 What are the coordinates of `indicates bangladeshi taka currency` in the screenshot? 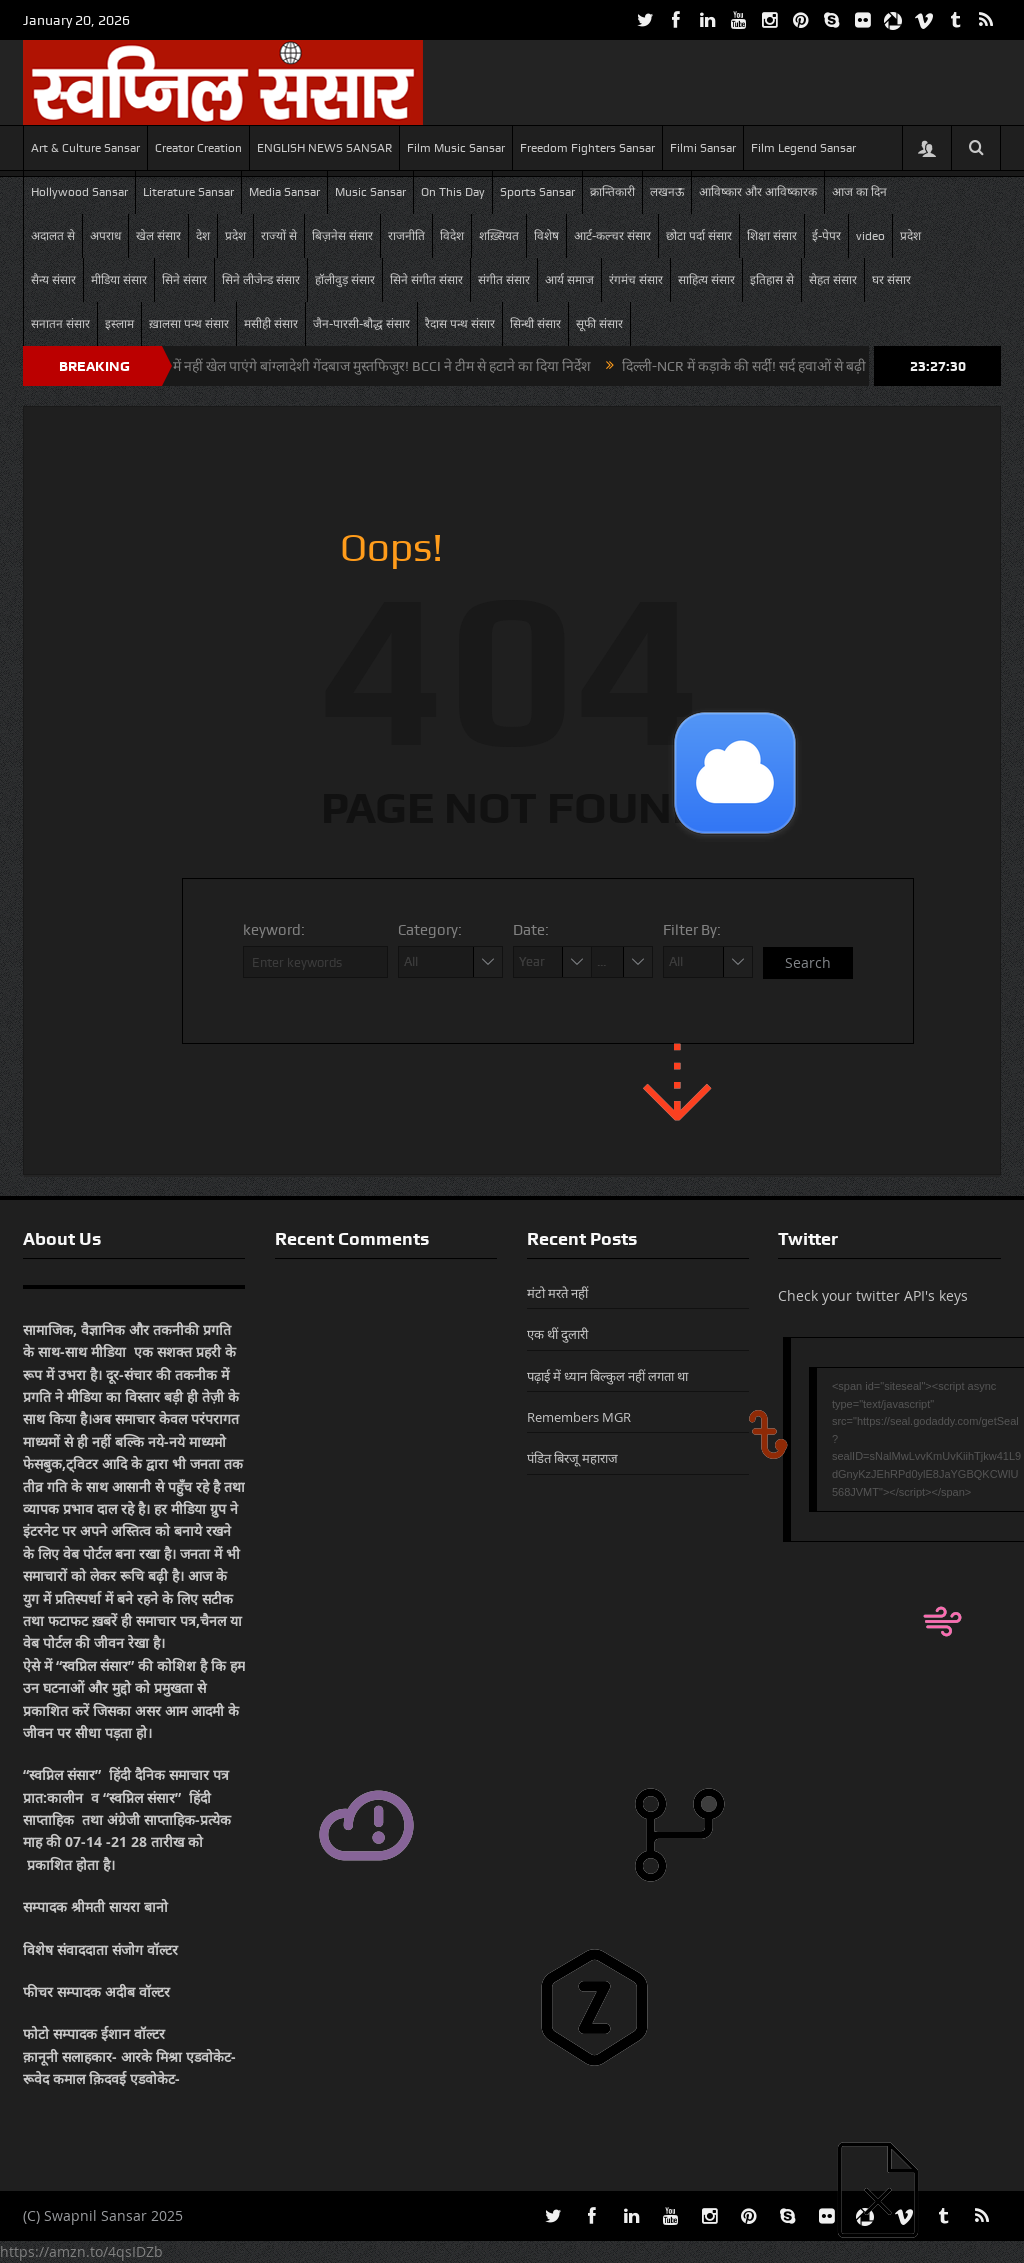 It's located at (767, 1434).